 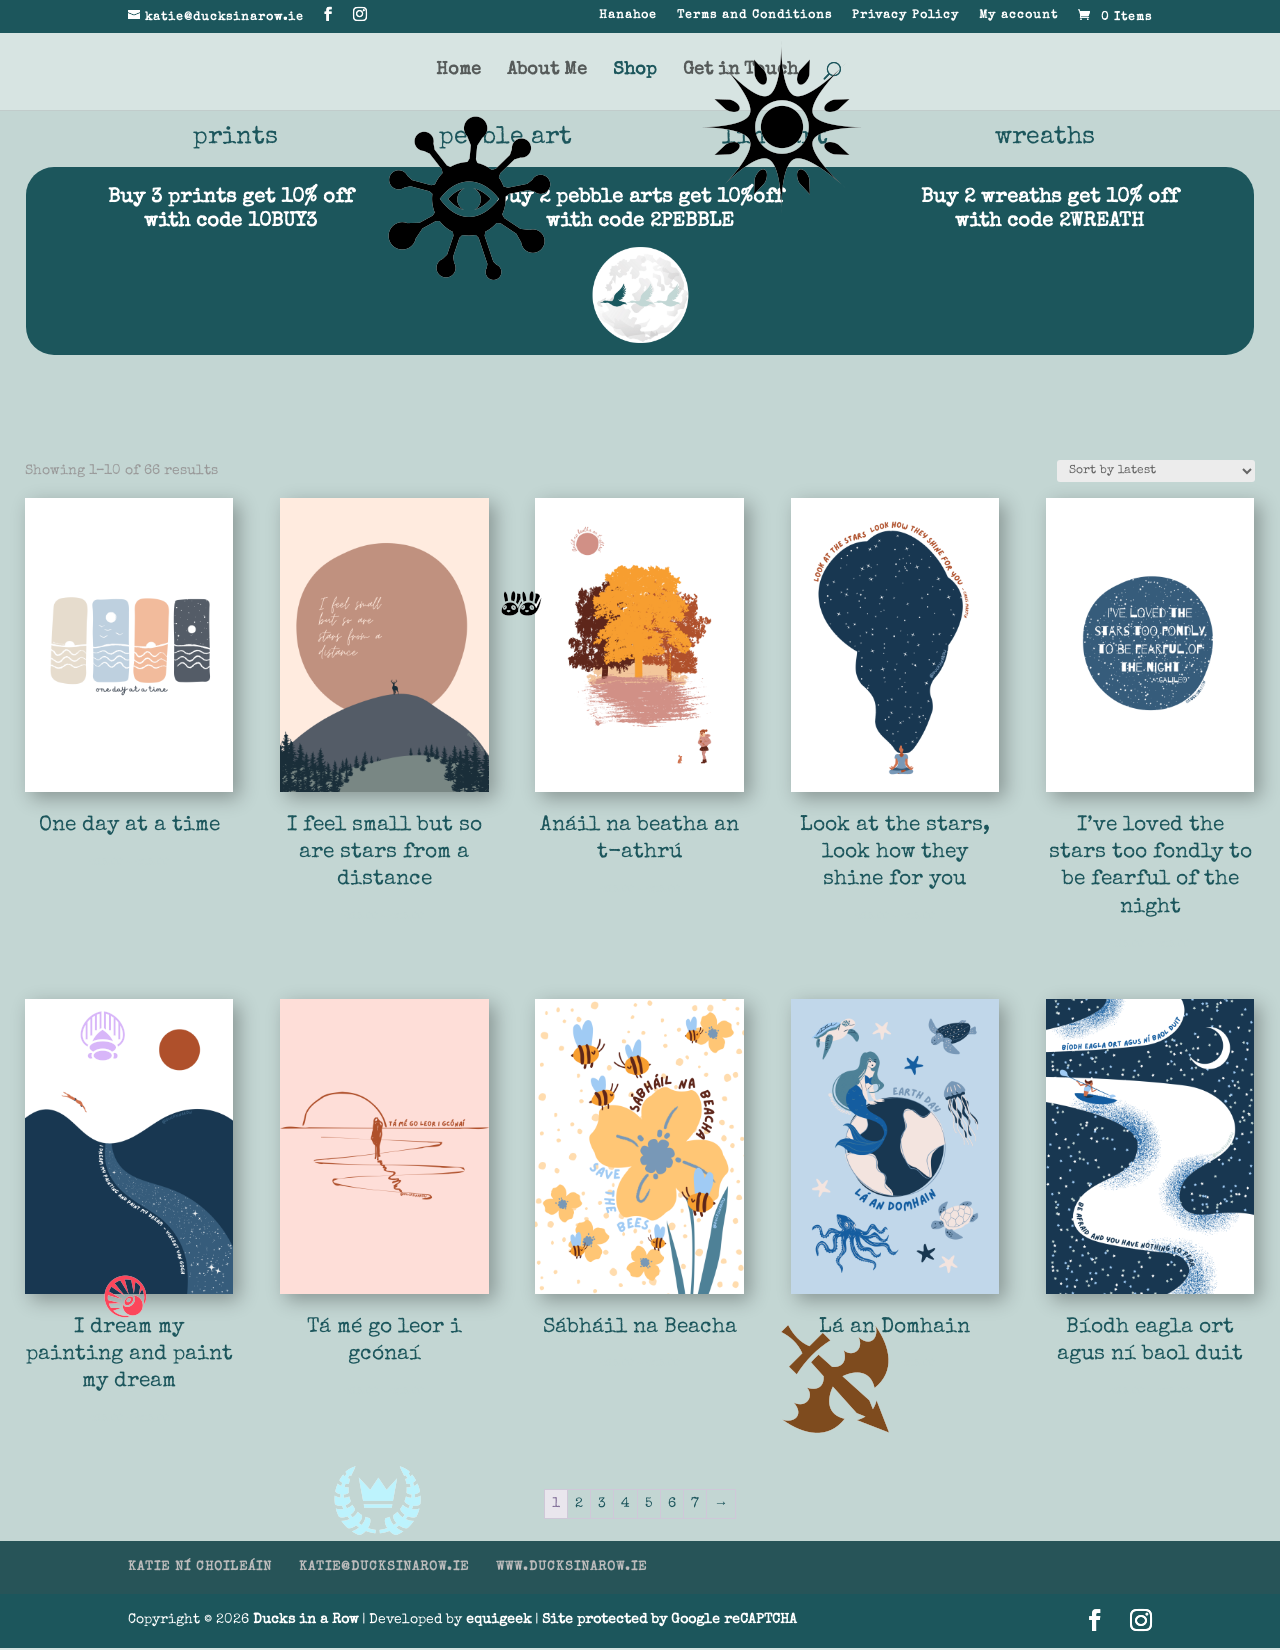 I want to click on equip bunny slippers cosmetic item, so click(x=521, y=602).